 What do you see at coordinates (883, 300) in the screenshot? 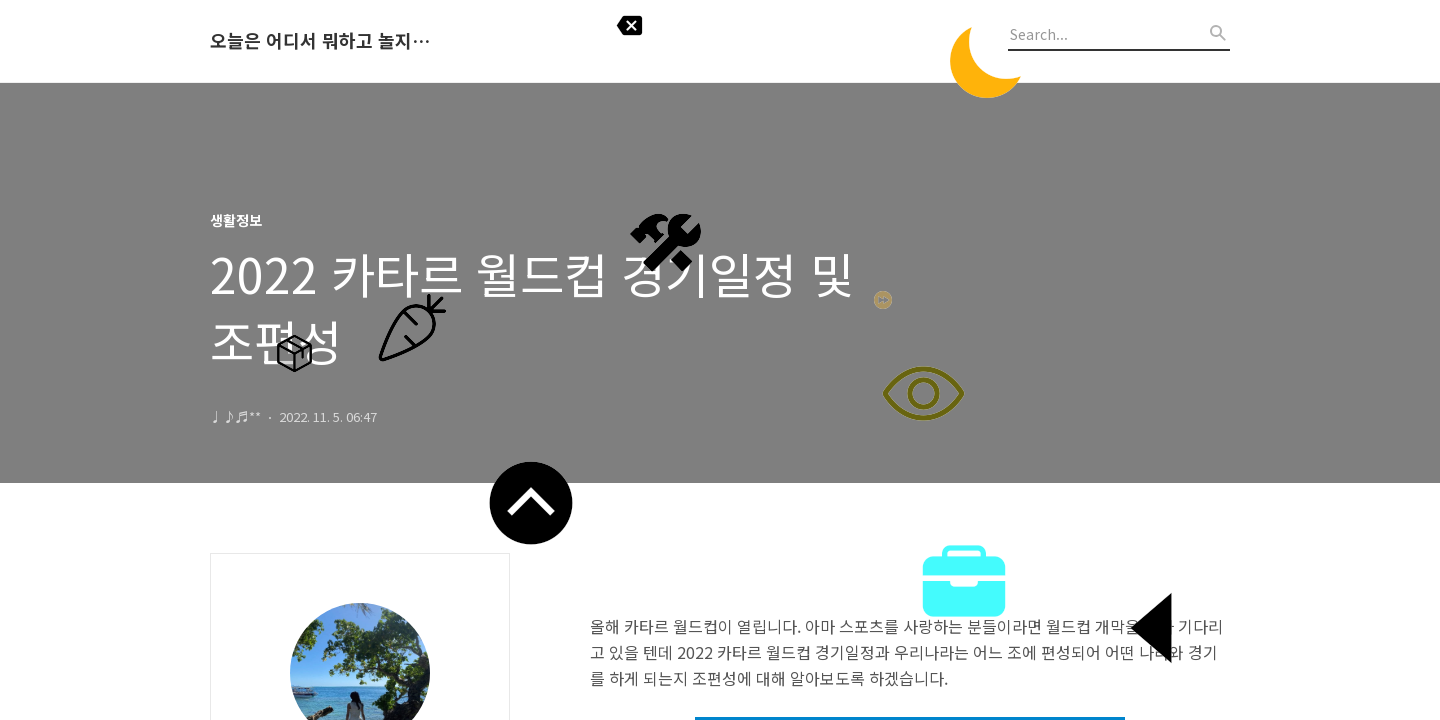
I see `skip forward to the next track` at bounding box center [883, 300].